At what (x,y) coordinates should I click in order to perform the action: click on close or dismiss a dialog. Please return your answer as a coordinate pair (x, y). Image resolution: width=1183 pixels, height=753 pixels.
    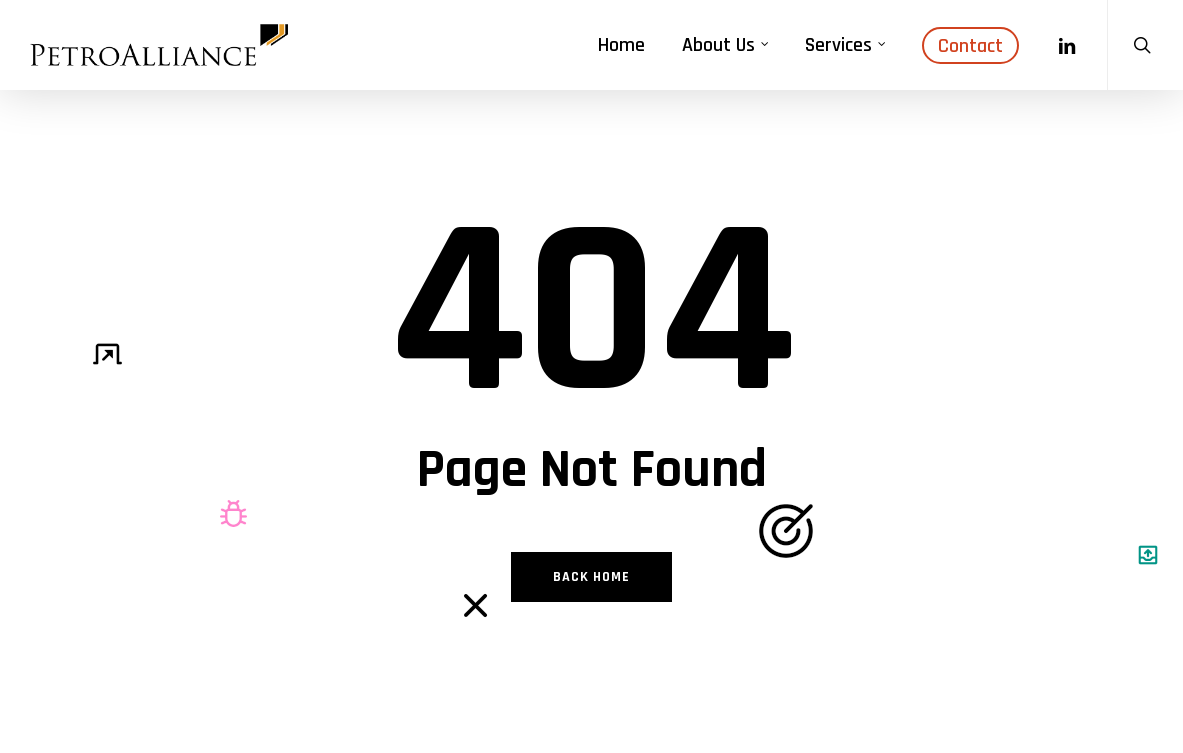
    Looking at the image, I should click on (475, 605).